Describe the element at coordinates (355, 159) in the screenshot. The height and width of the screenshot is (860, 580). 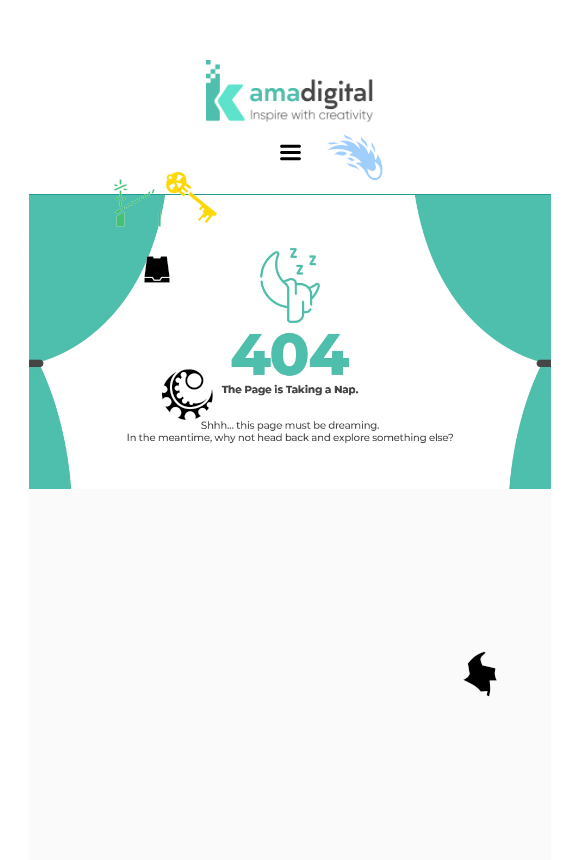
I see `indicates a speed boost or acceleration power-up` at that location.